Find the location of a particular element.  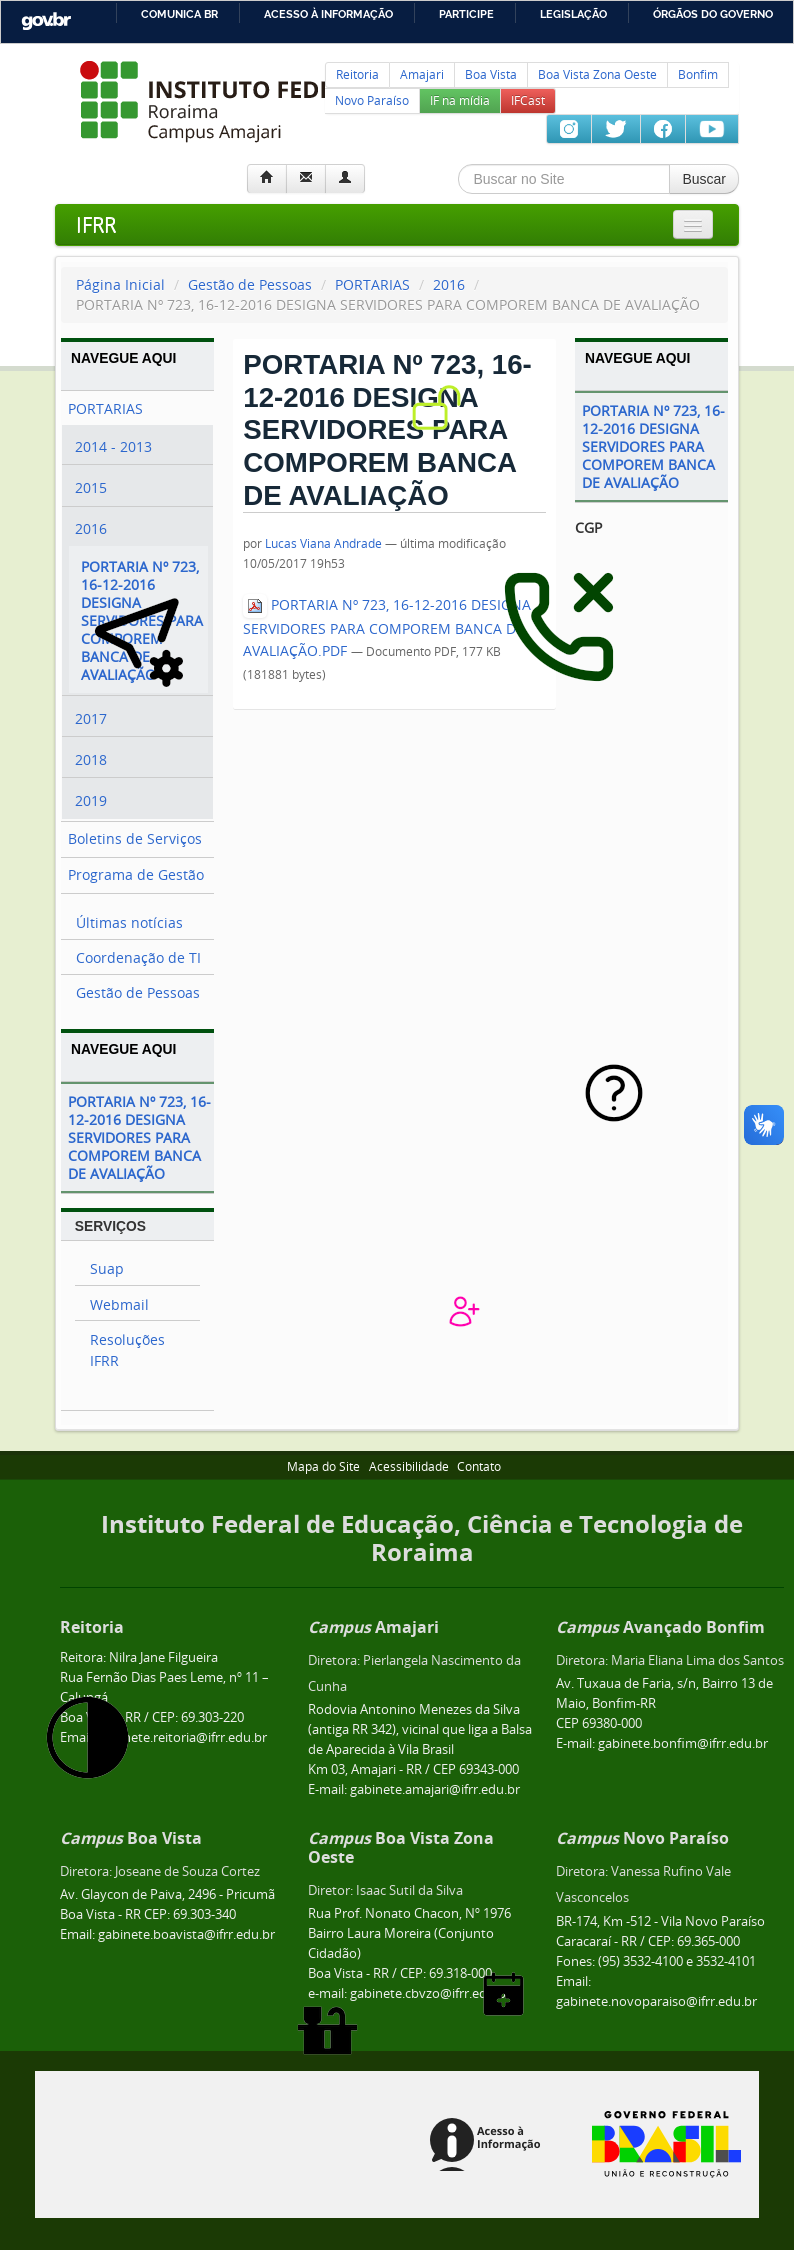

indicates a missed phone call is located at coordinates (559, 627).